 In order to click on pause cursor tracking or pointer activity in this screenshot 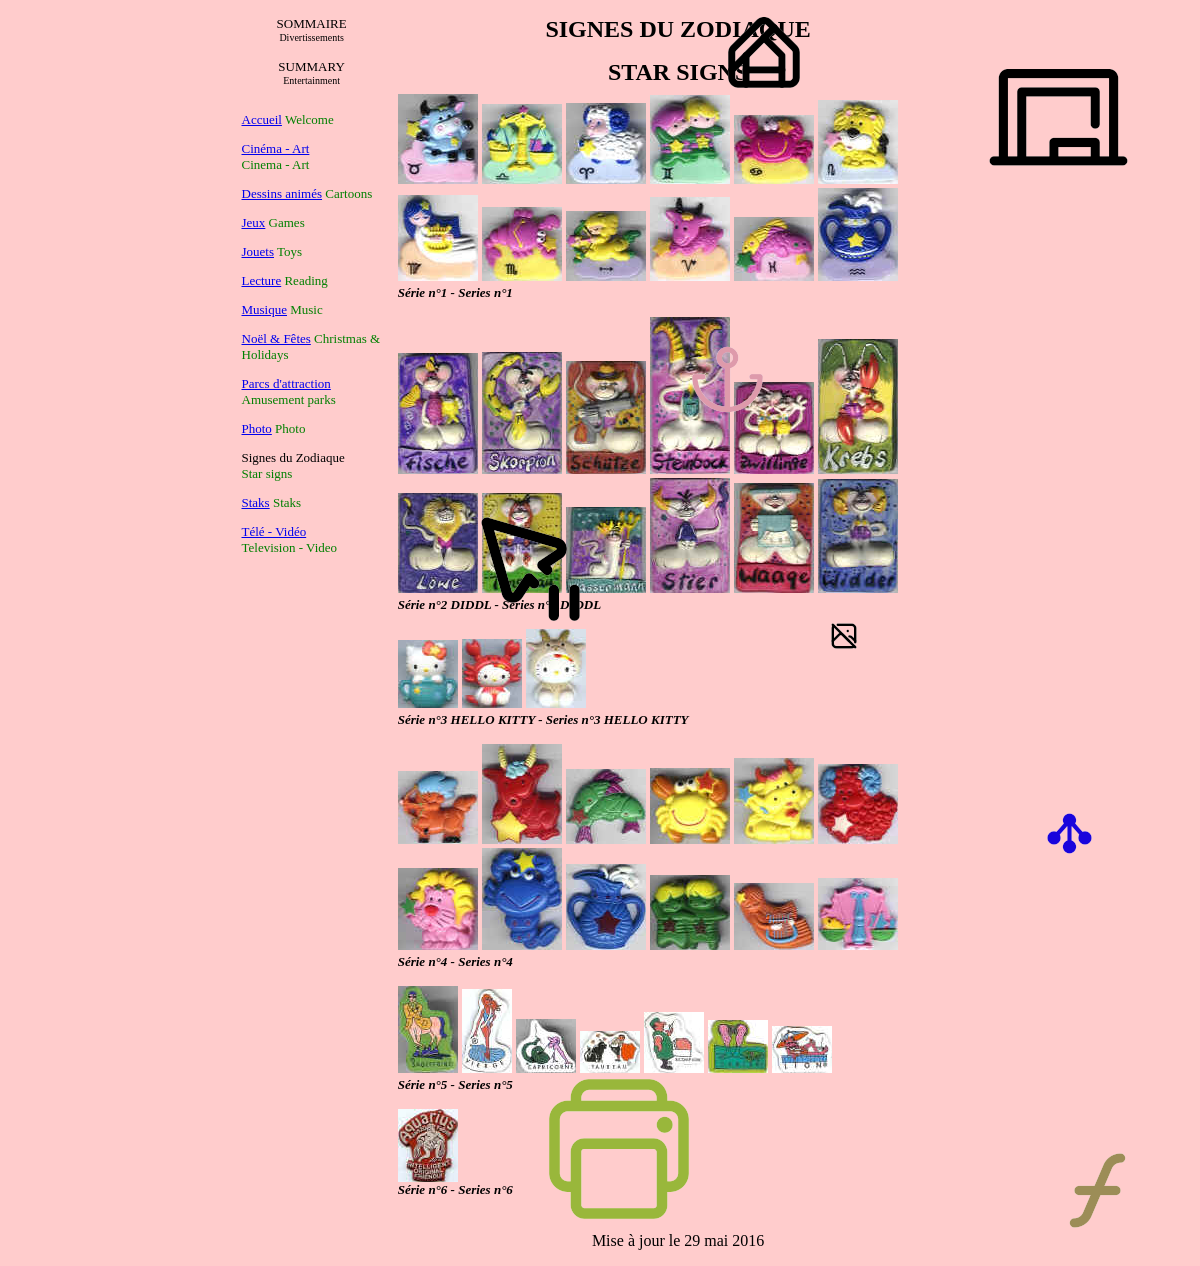, I will do `click(528, 564)`.